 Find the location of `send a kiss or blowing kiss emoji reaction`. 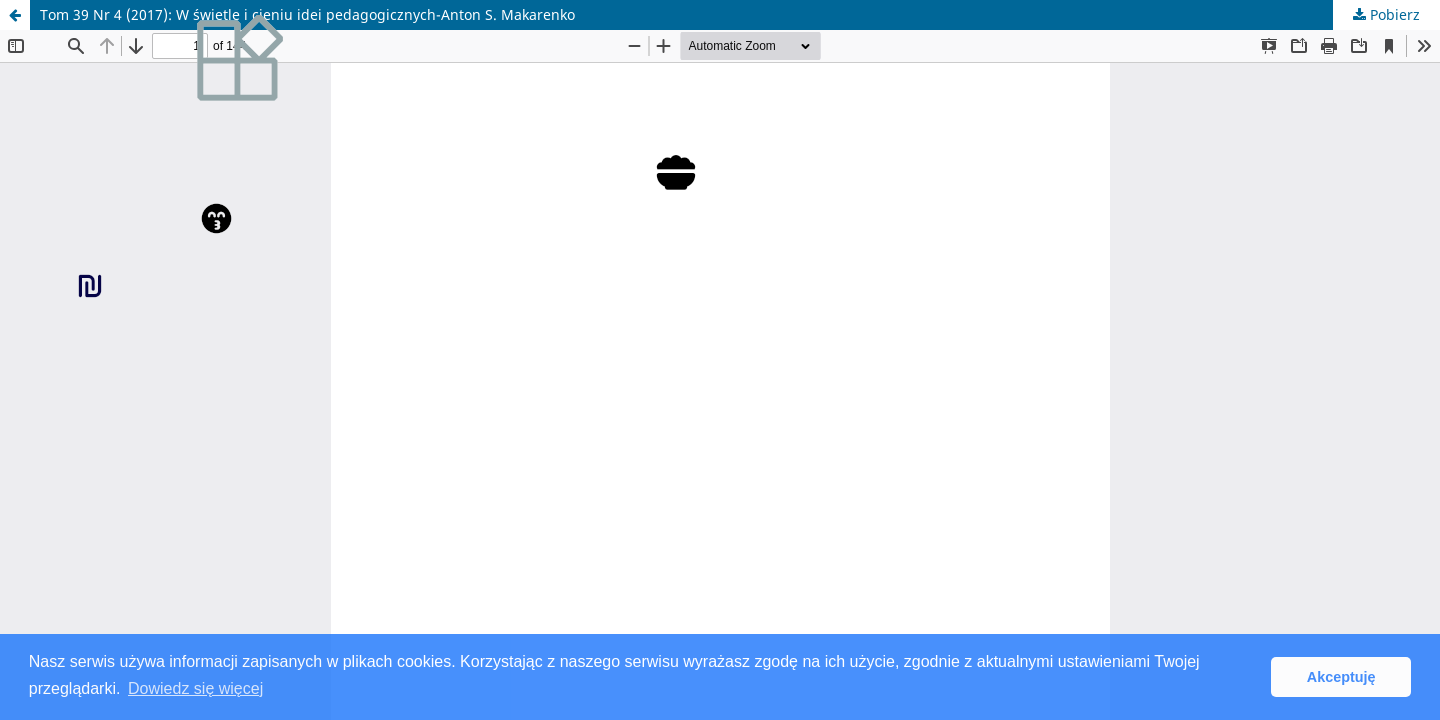

send a kiss or blowing kiss emoji reaction is located at coordinates (216, 218).